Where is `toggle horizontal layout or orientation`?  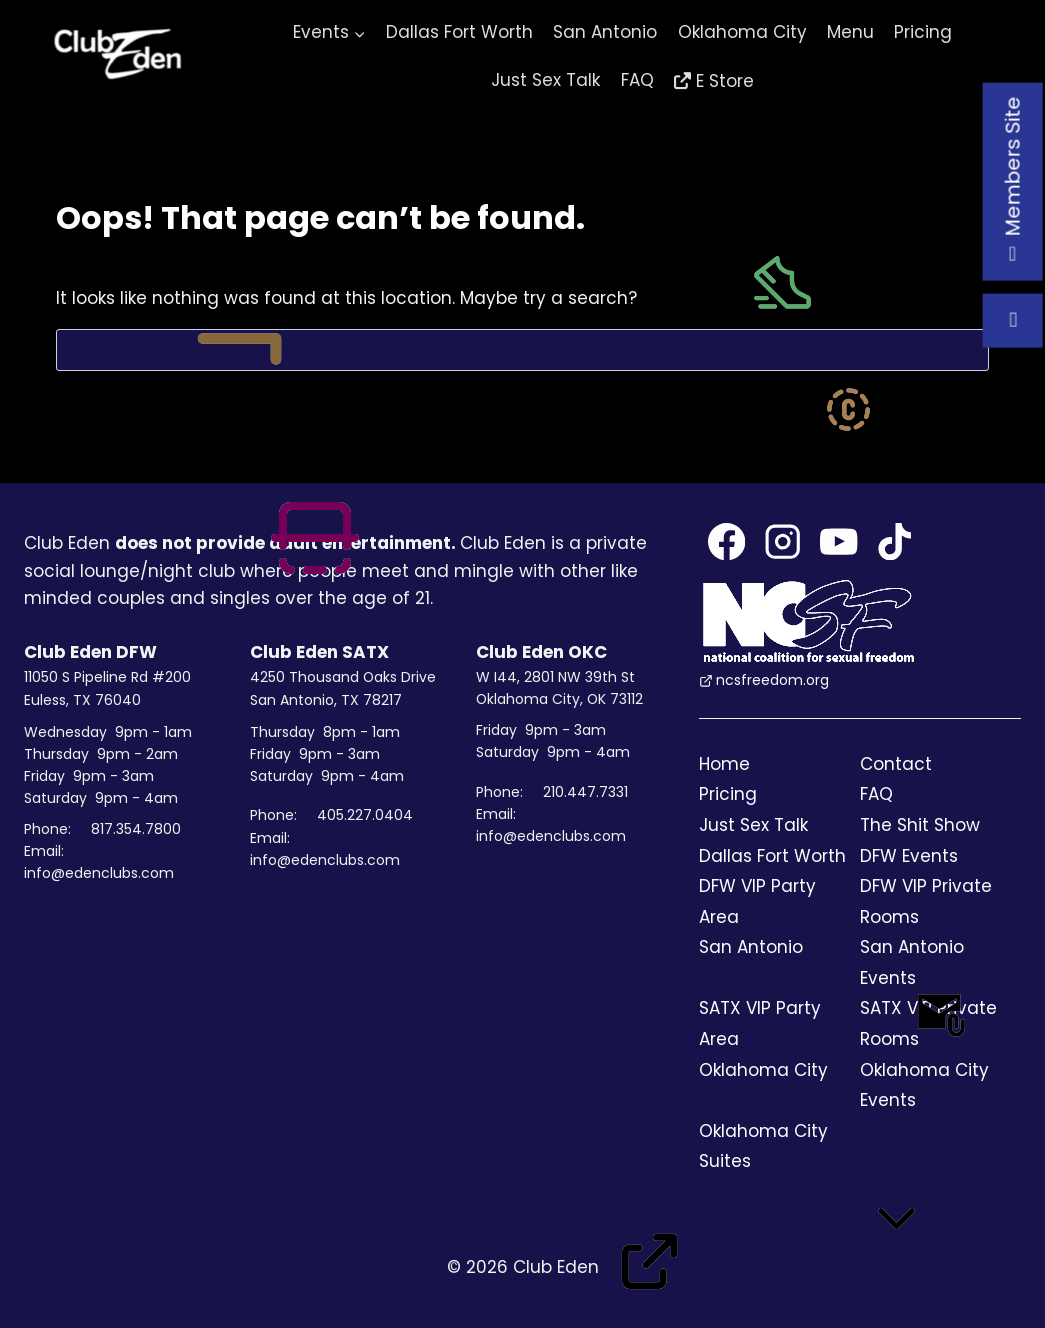 toggle horizontal layout or orientation is located at coordinates (315, 538).